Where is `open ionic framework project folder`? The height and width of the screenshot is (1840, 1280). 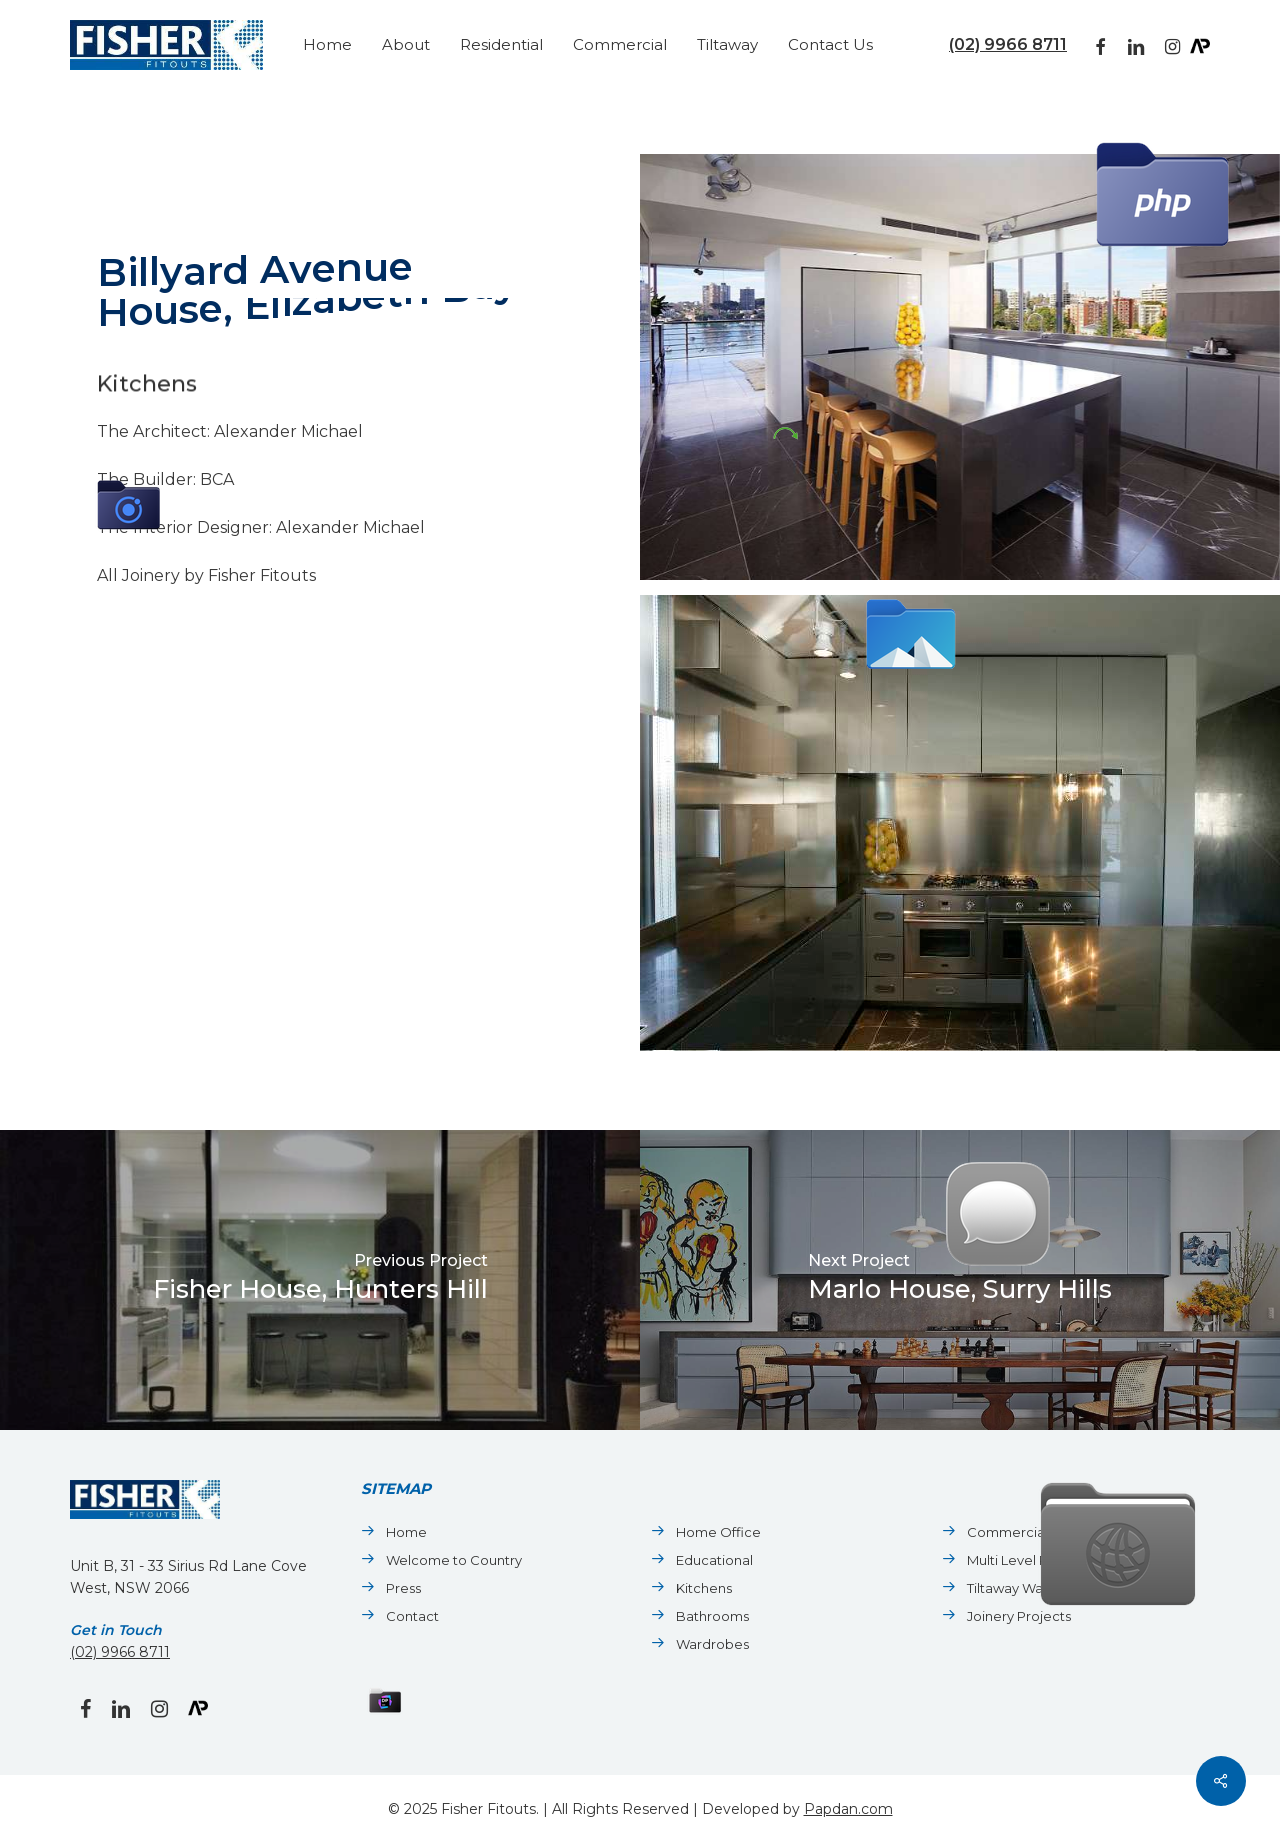 open ionic framework project folder is located at coordinates (128, 506).